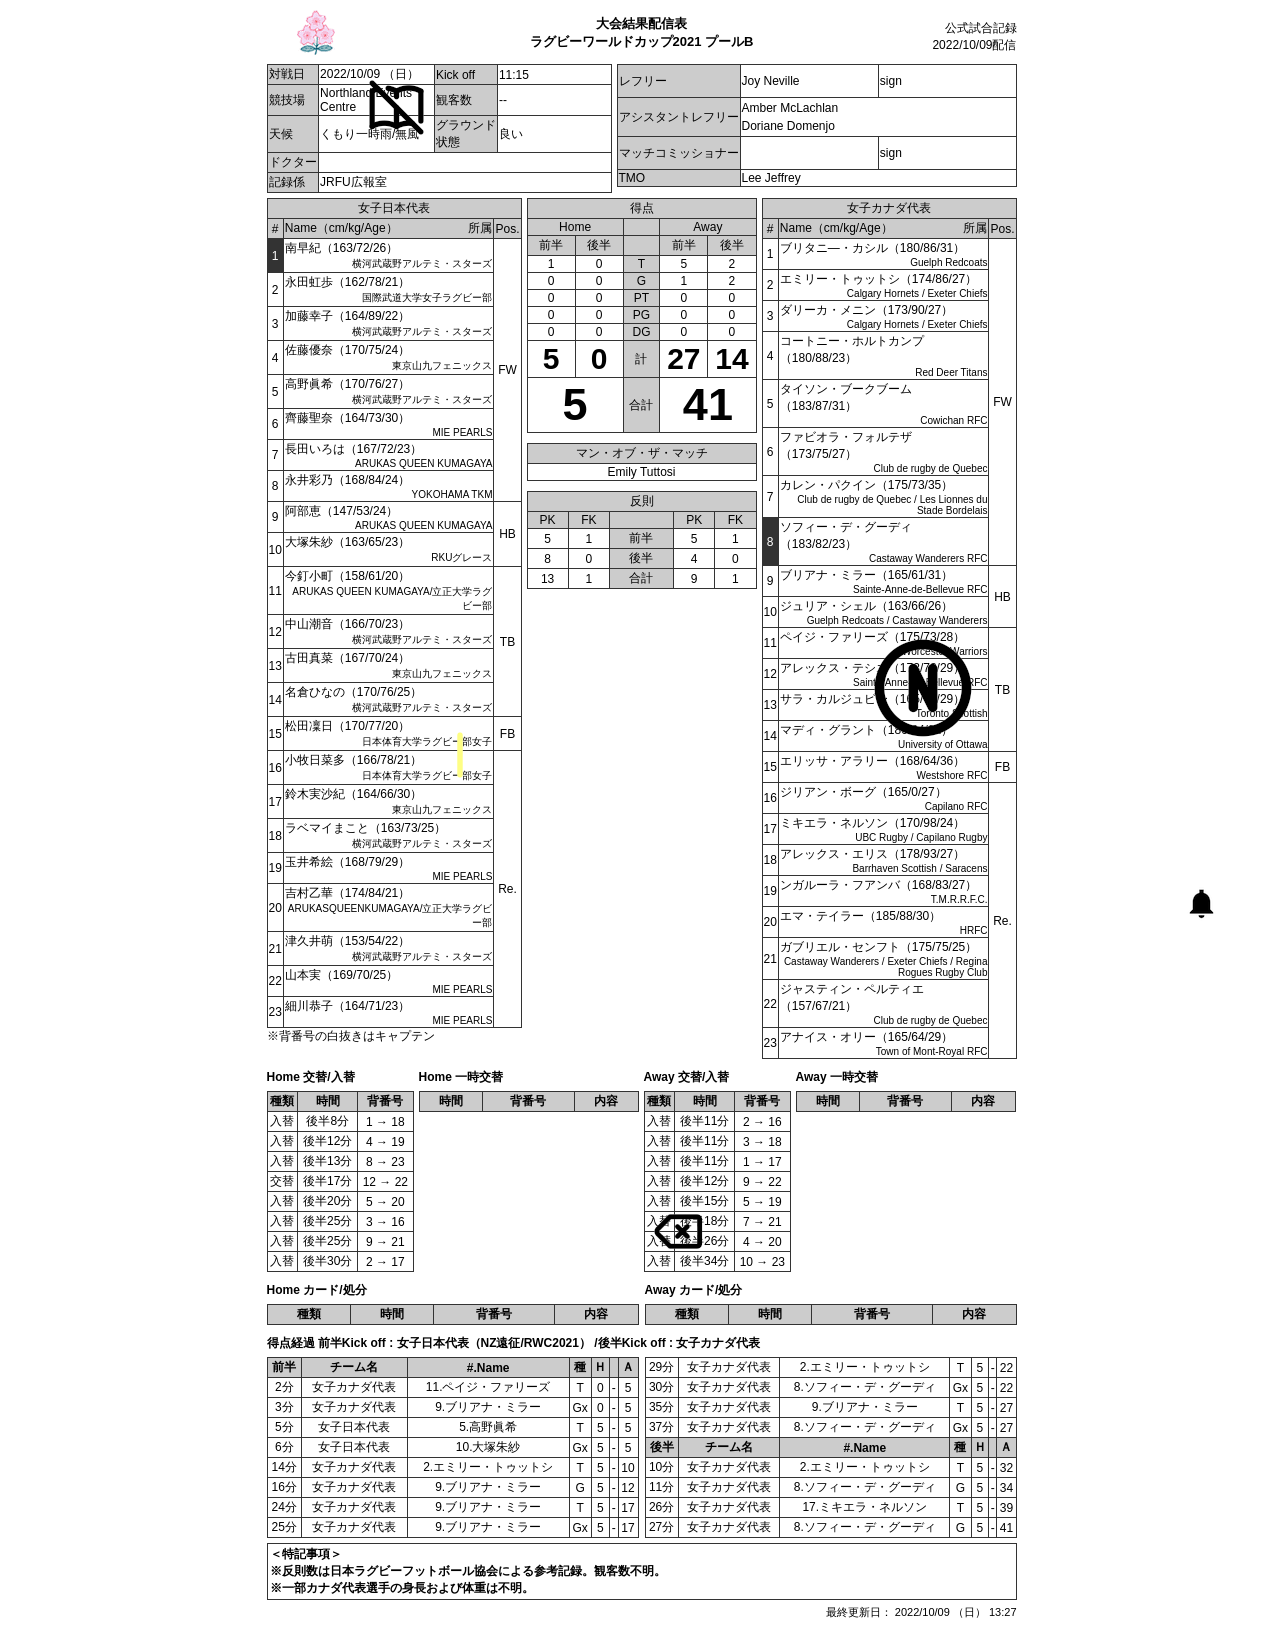 The height and width of the screenshot is (1630, 1283). What do you see at coordinates (677, 1231) in the screenshot?
I see `delete the previous character` at bounding box center [677, 1231].